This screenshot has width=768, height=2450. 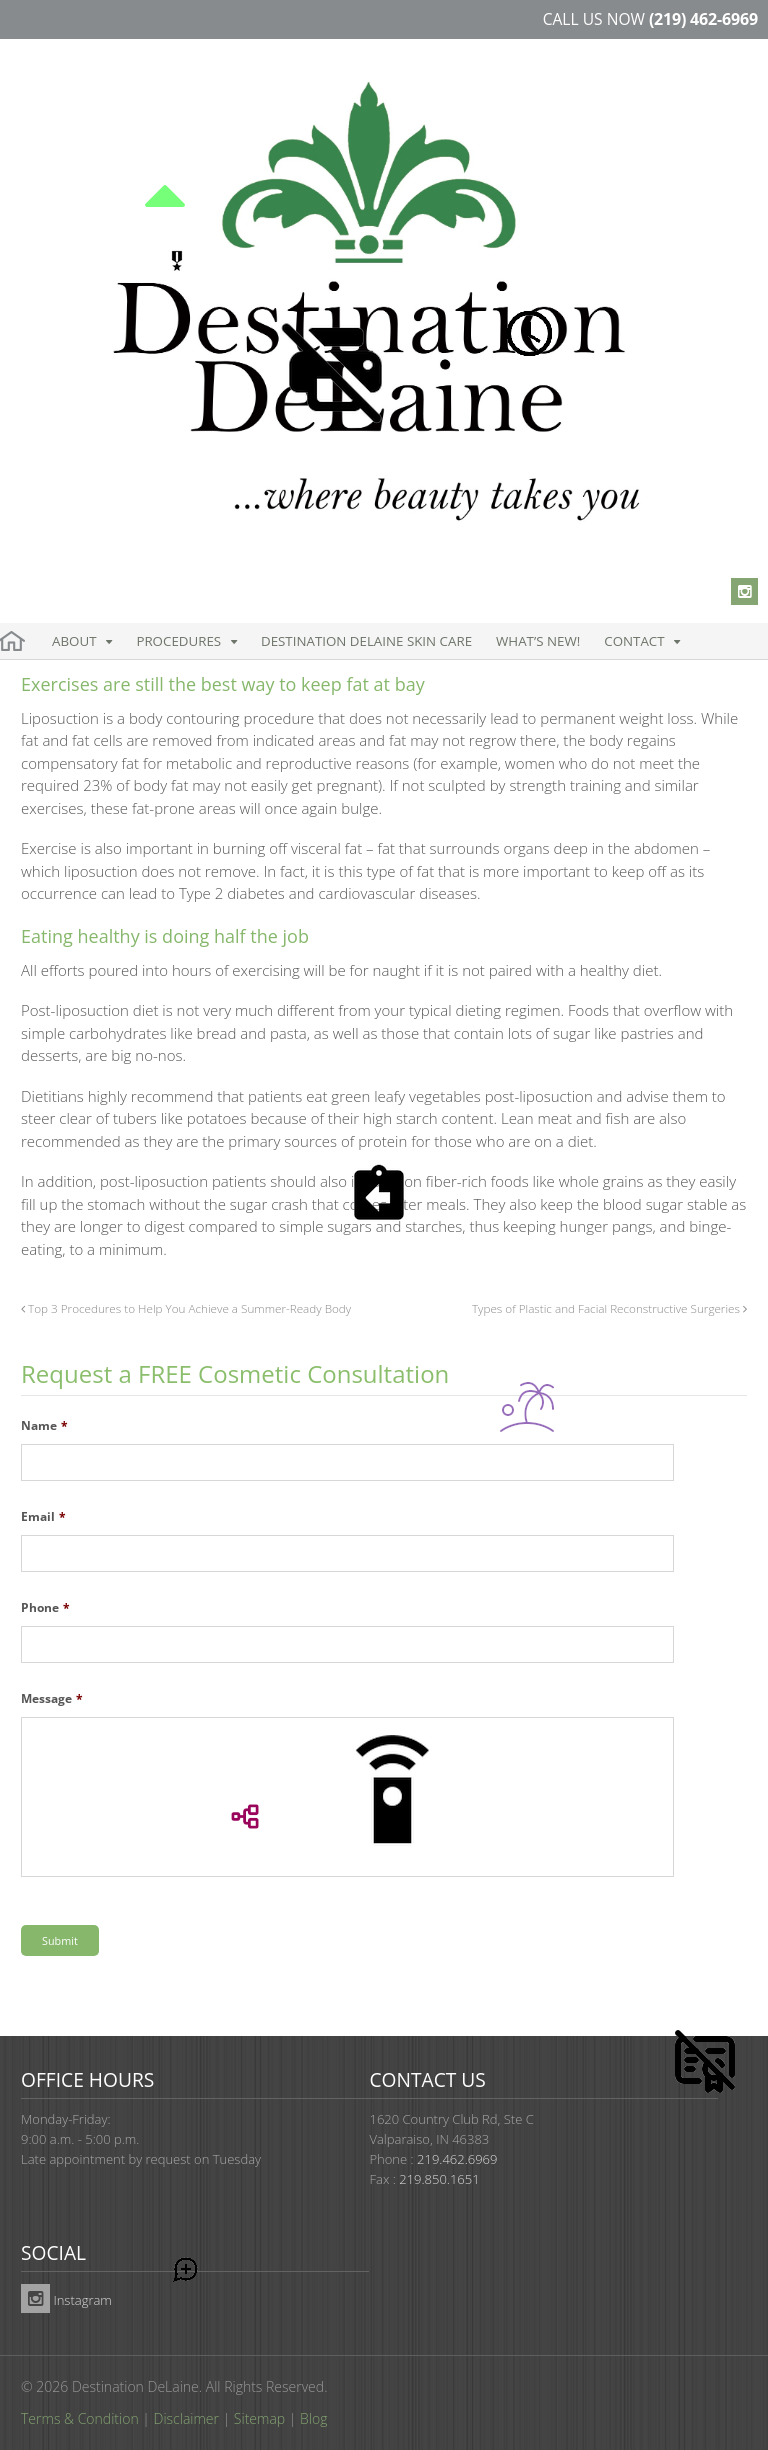 I want to click on navigate up or go to previous item, so click(x=165, y=207).